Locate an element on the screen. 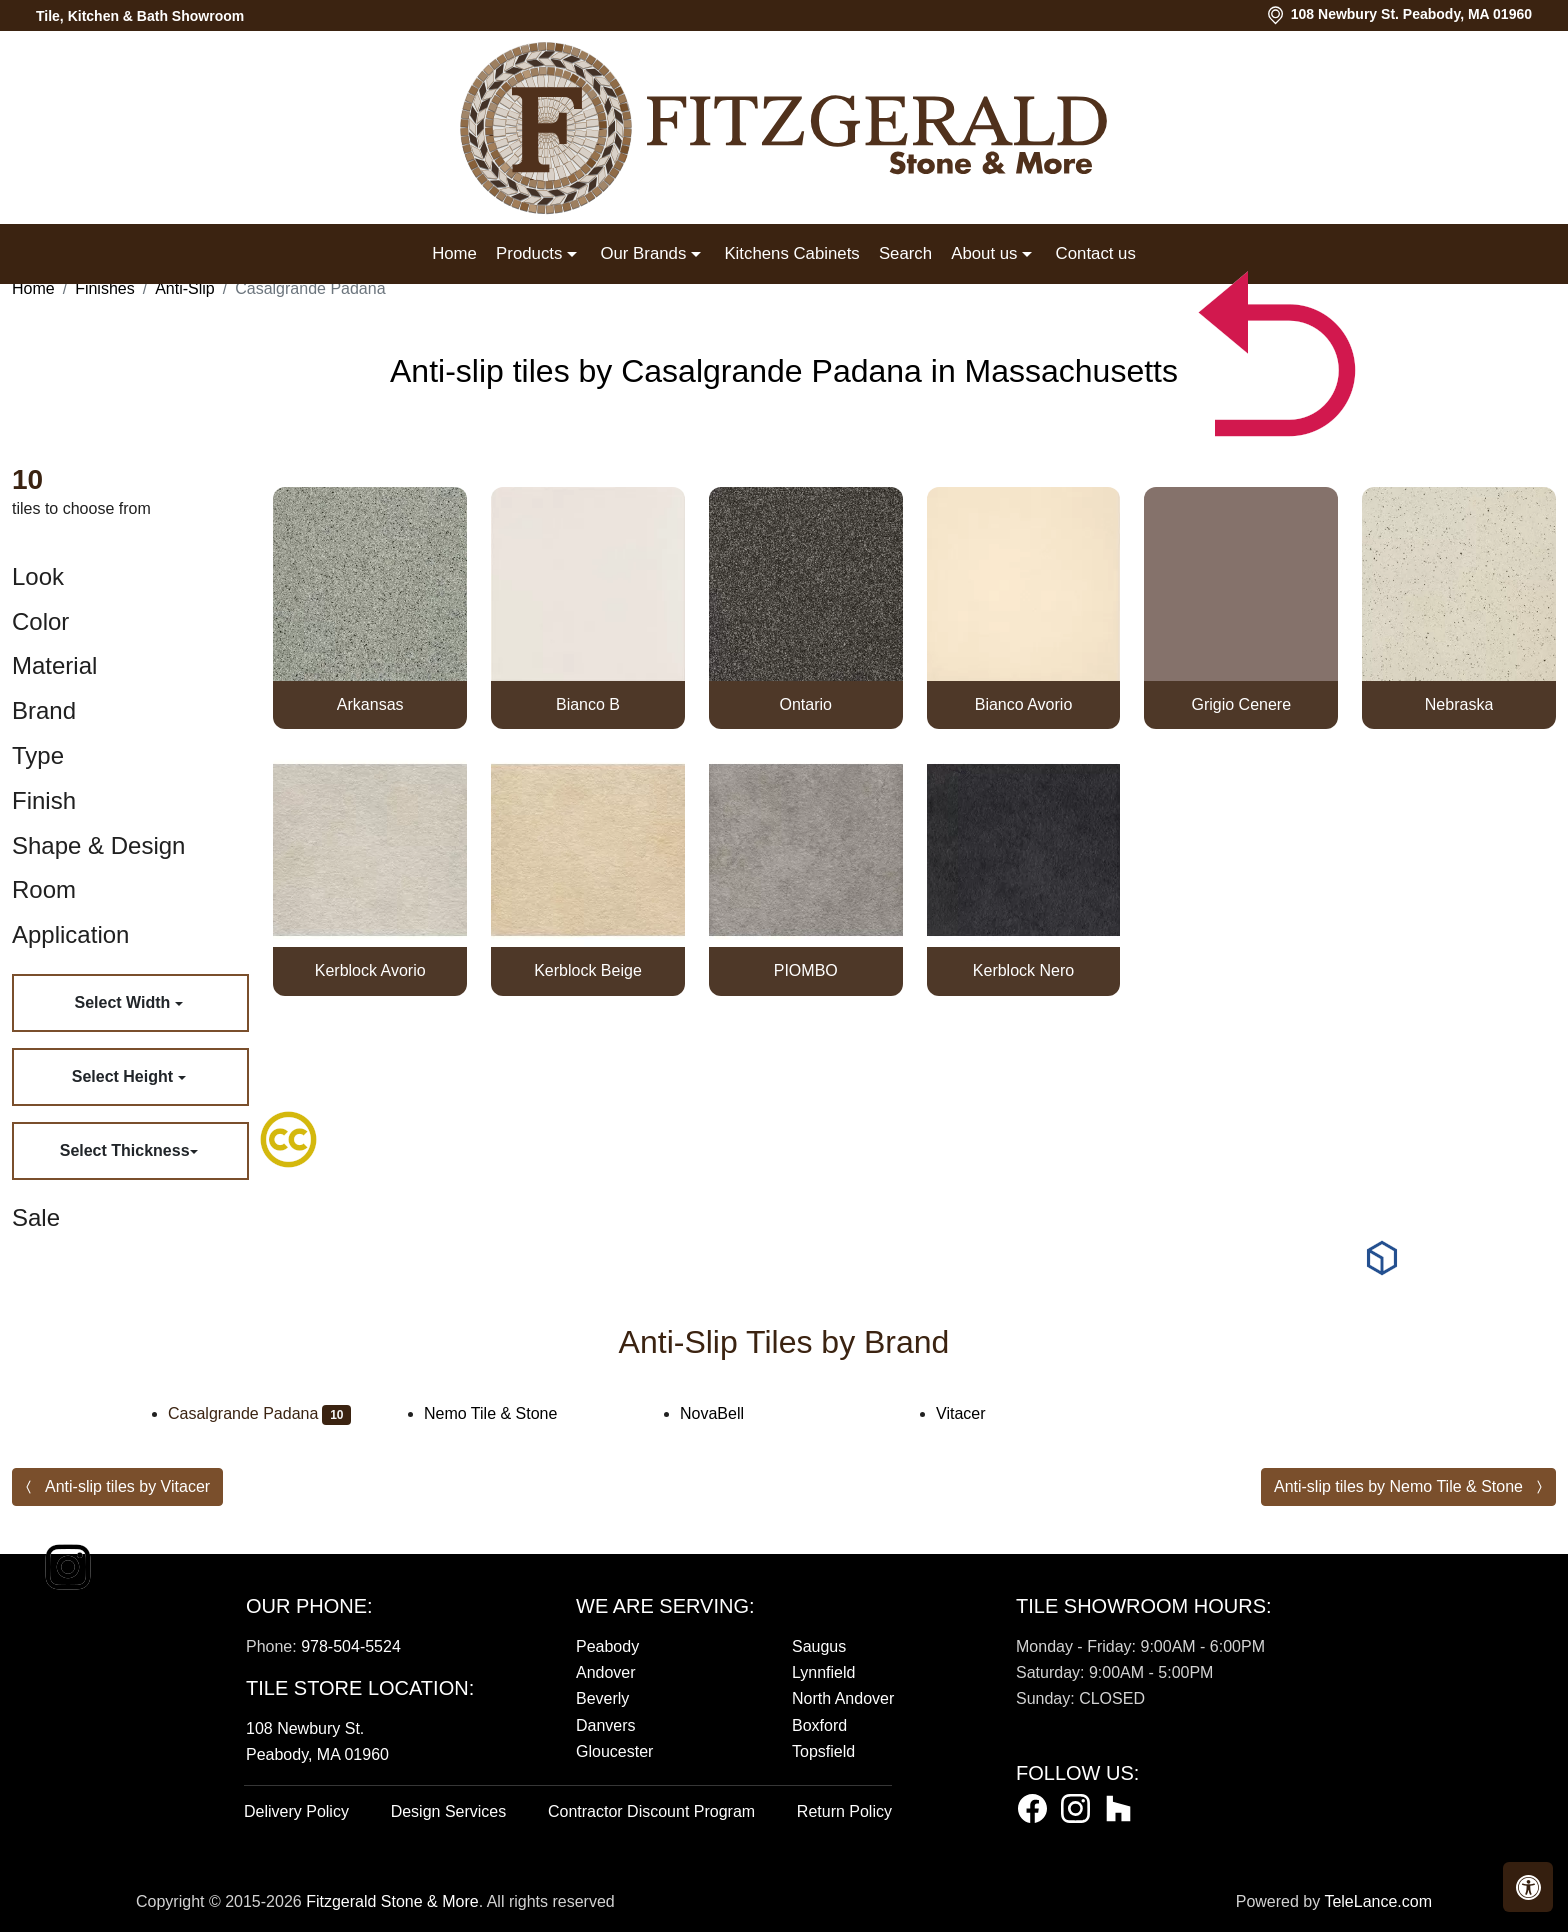  open box app or package tracking is located at coordinates (1382, 1258).